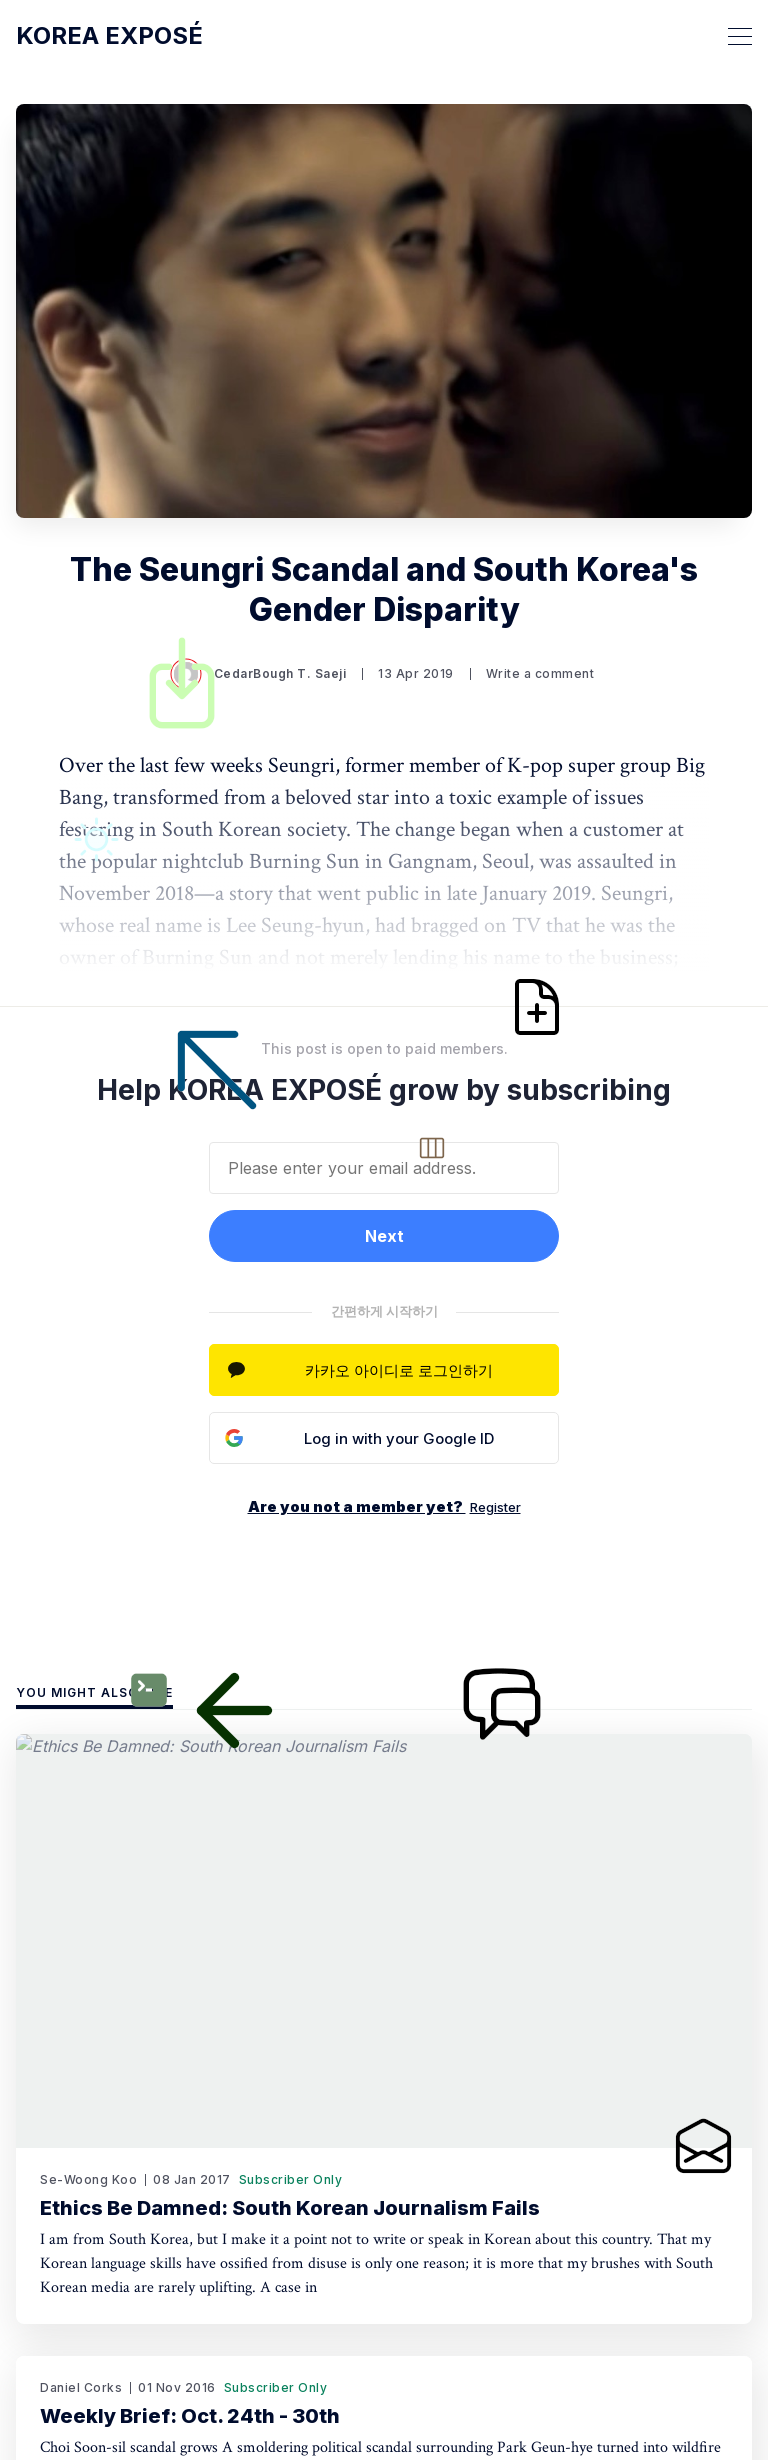  What do you see at coordinates (703, 2145) in the screenshot?
I see `view an opened email or message` at bounding box center [703, 2145].